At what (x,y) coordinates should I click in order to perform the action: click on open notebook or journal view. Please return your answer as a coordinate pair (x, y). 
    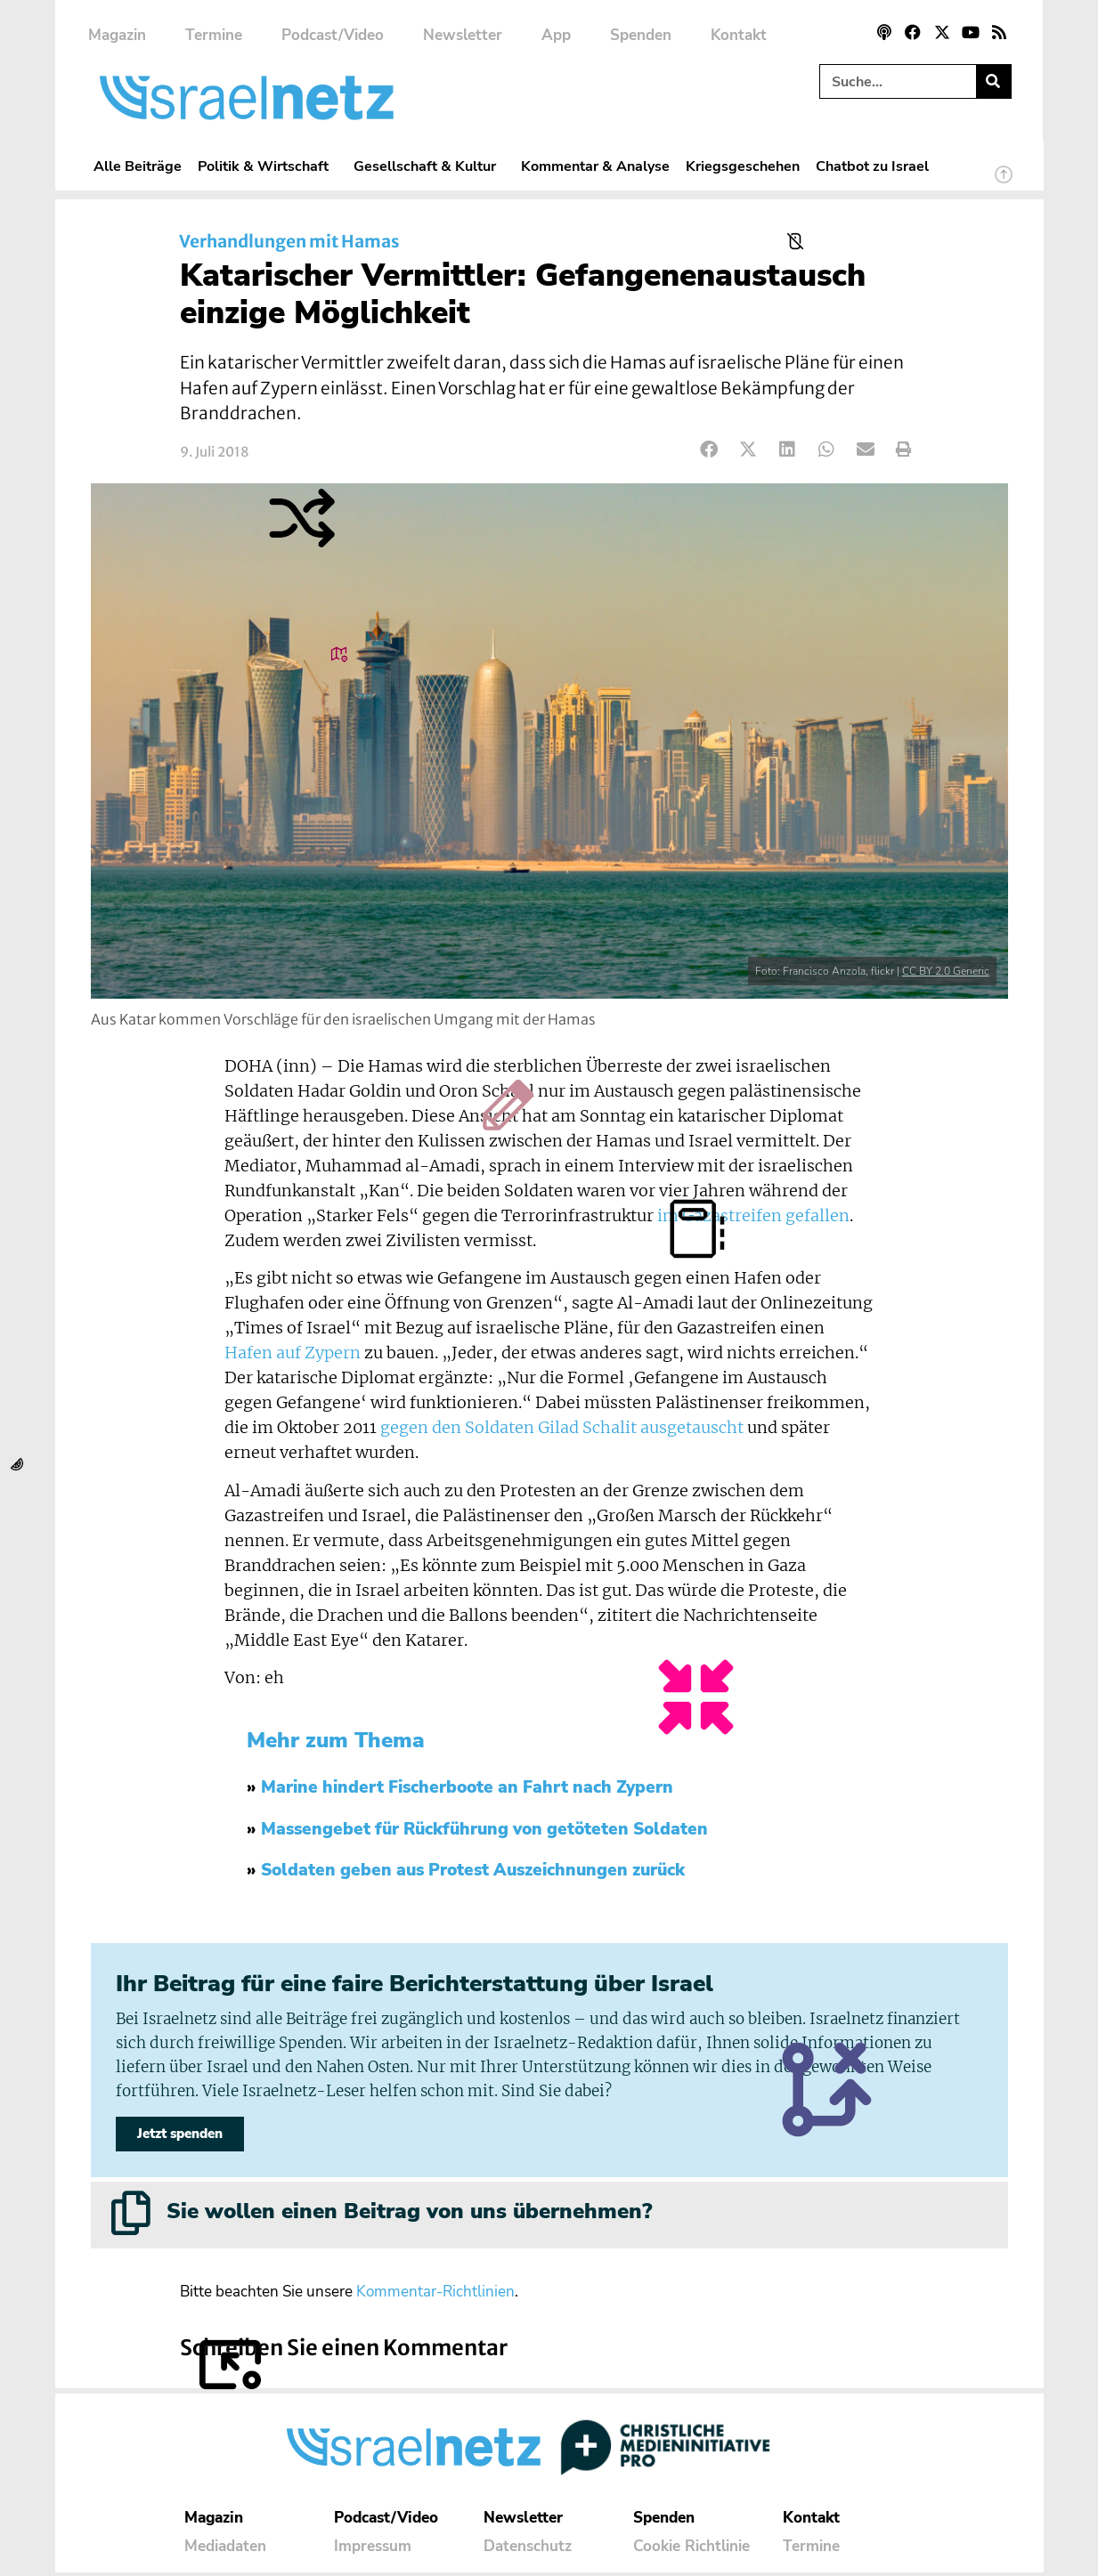
    Looking at the image, I should click on (695, 1228).